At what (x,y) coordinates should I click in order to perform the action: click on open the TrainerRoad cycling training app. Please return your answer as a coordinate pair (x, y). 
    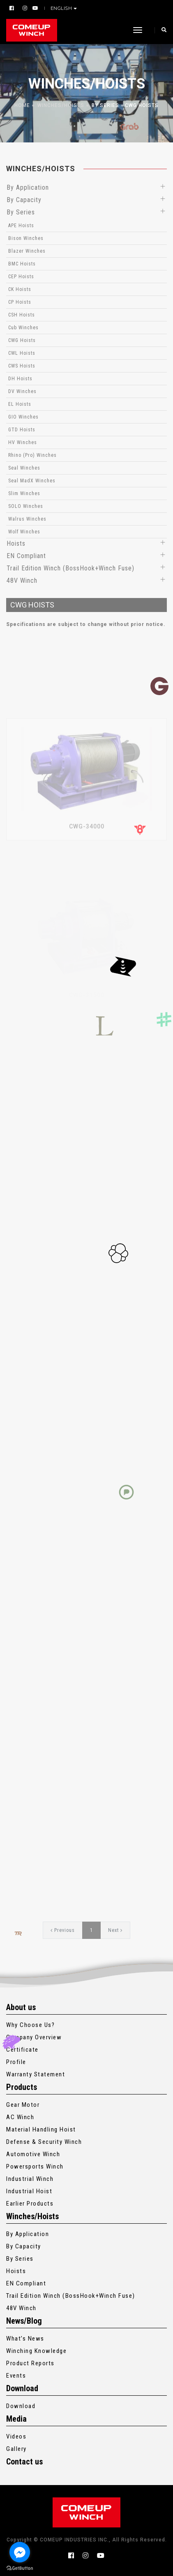
    Looking at the image, I should click on (18, 1934).